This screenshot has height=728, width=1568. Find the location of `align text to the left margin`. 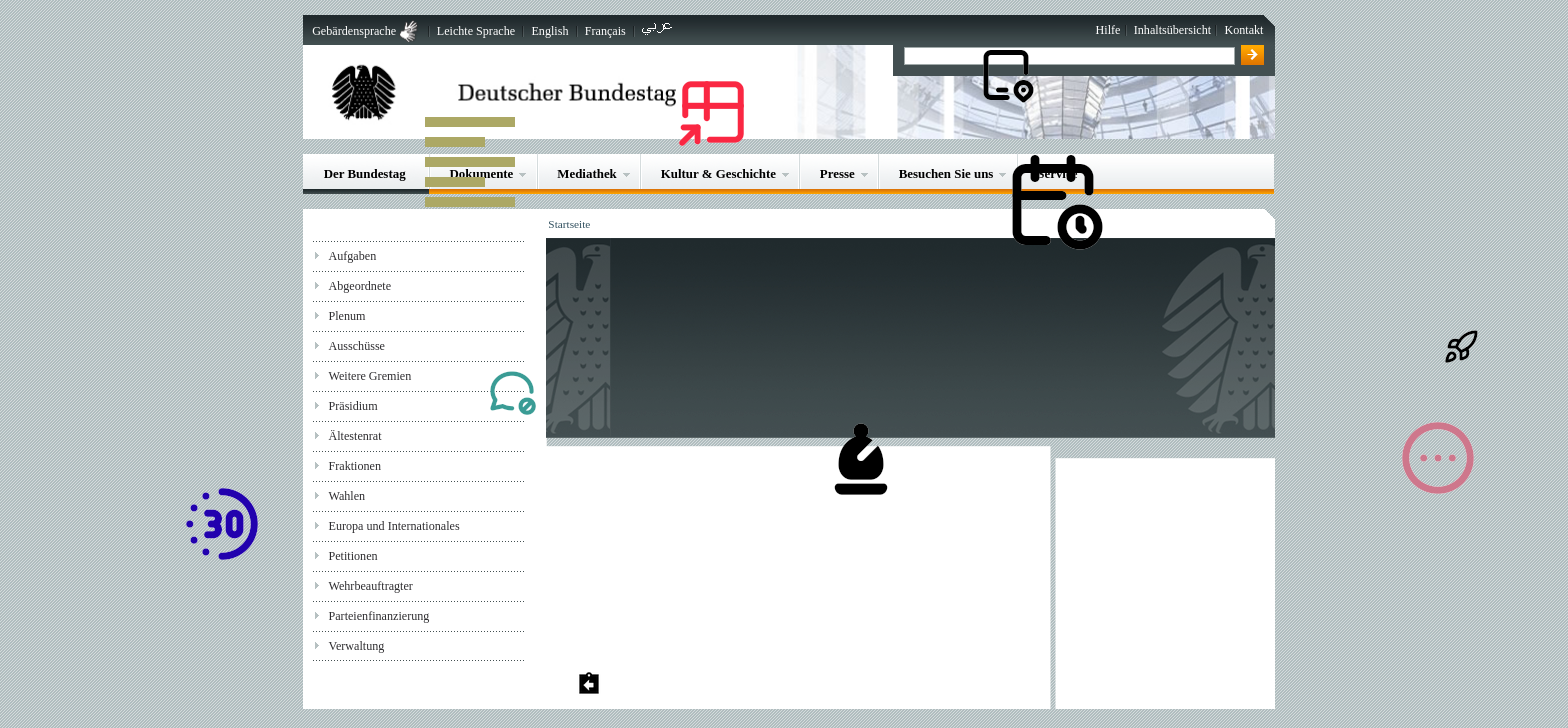

align text to the left margin is located at coordinates (470, 162).